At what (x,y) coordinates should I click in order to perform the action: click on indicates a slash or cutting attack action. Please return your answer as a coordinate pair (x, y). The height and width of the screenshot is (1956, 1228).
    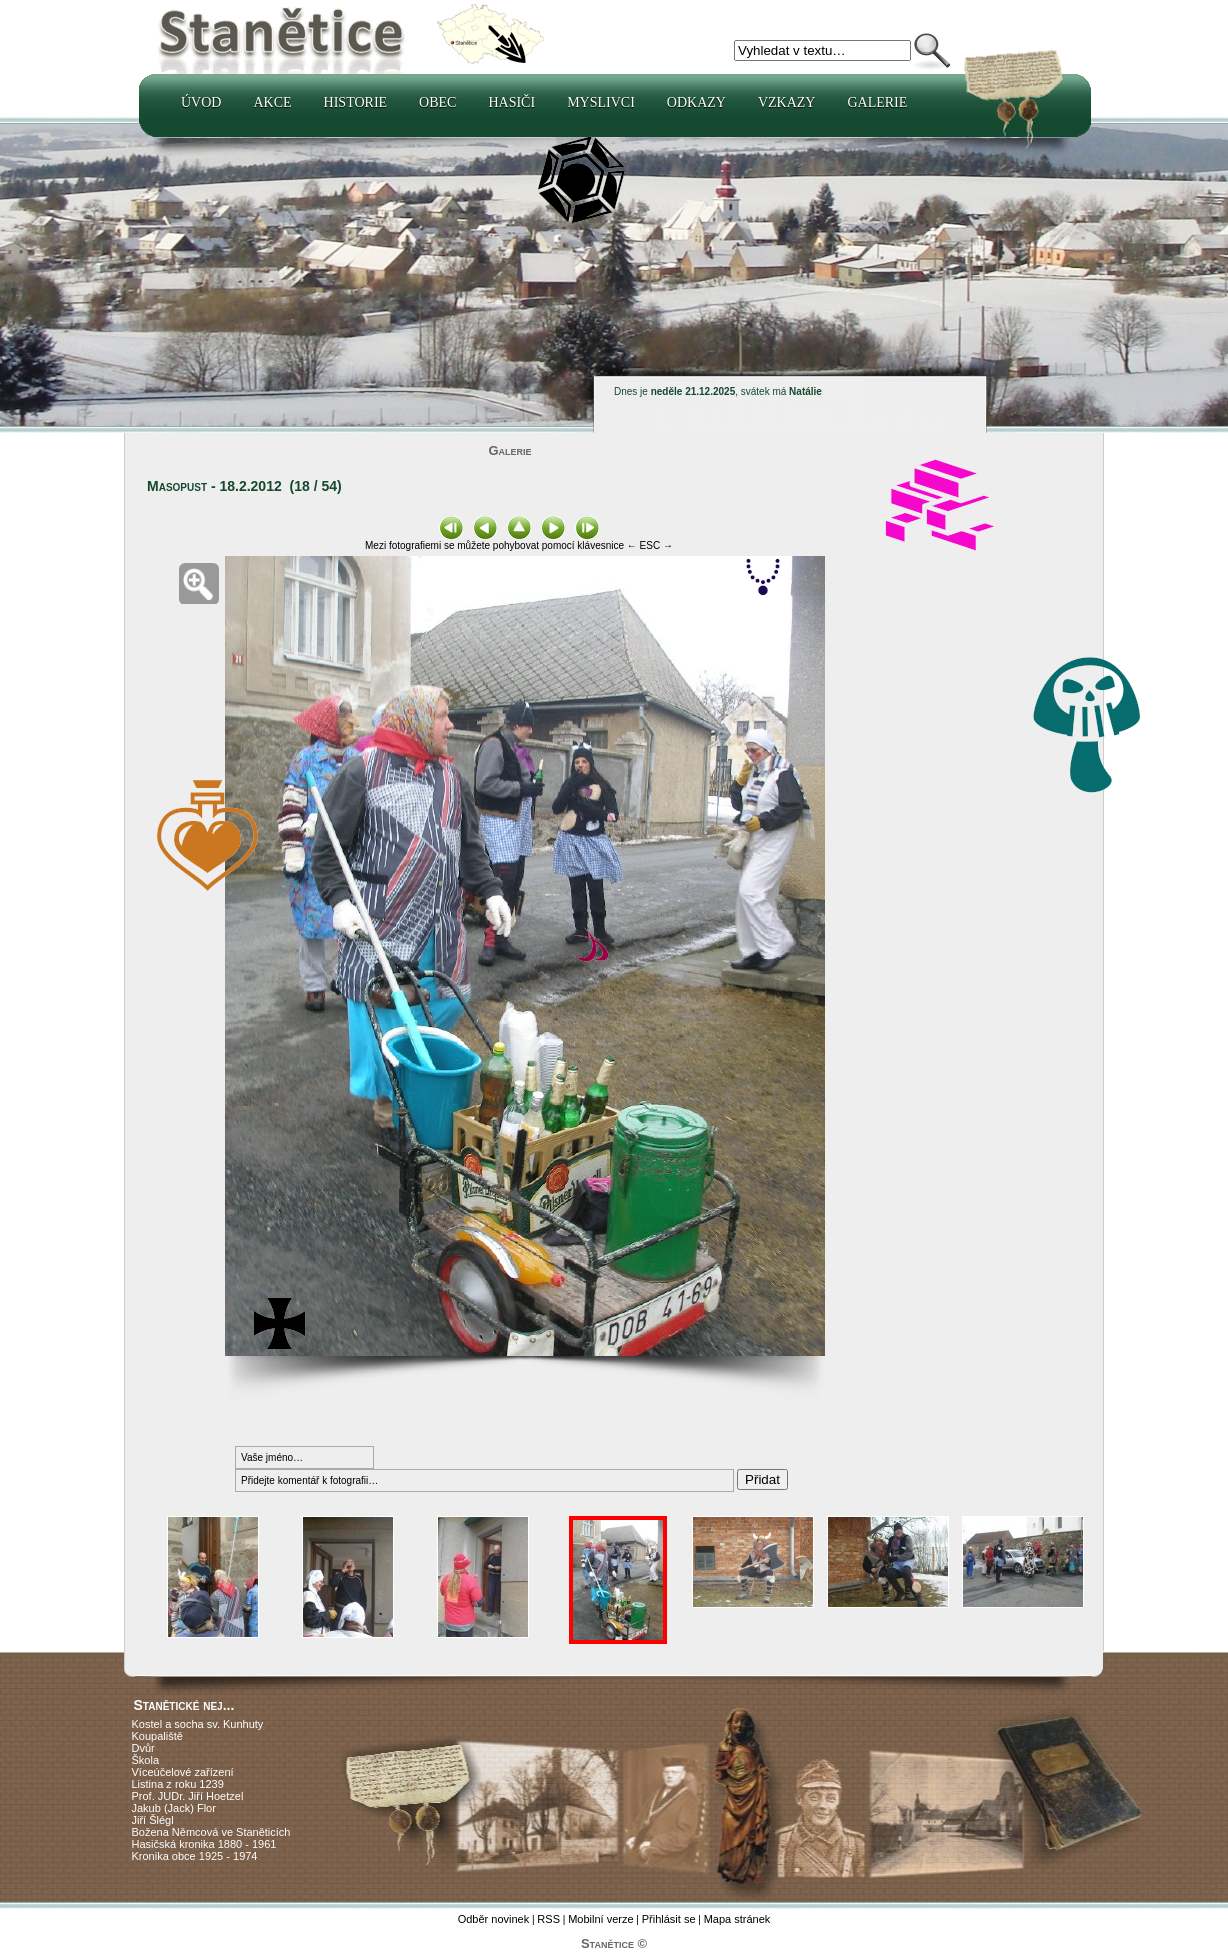
    Looking at the image, I should click on (590, 946).